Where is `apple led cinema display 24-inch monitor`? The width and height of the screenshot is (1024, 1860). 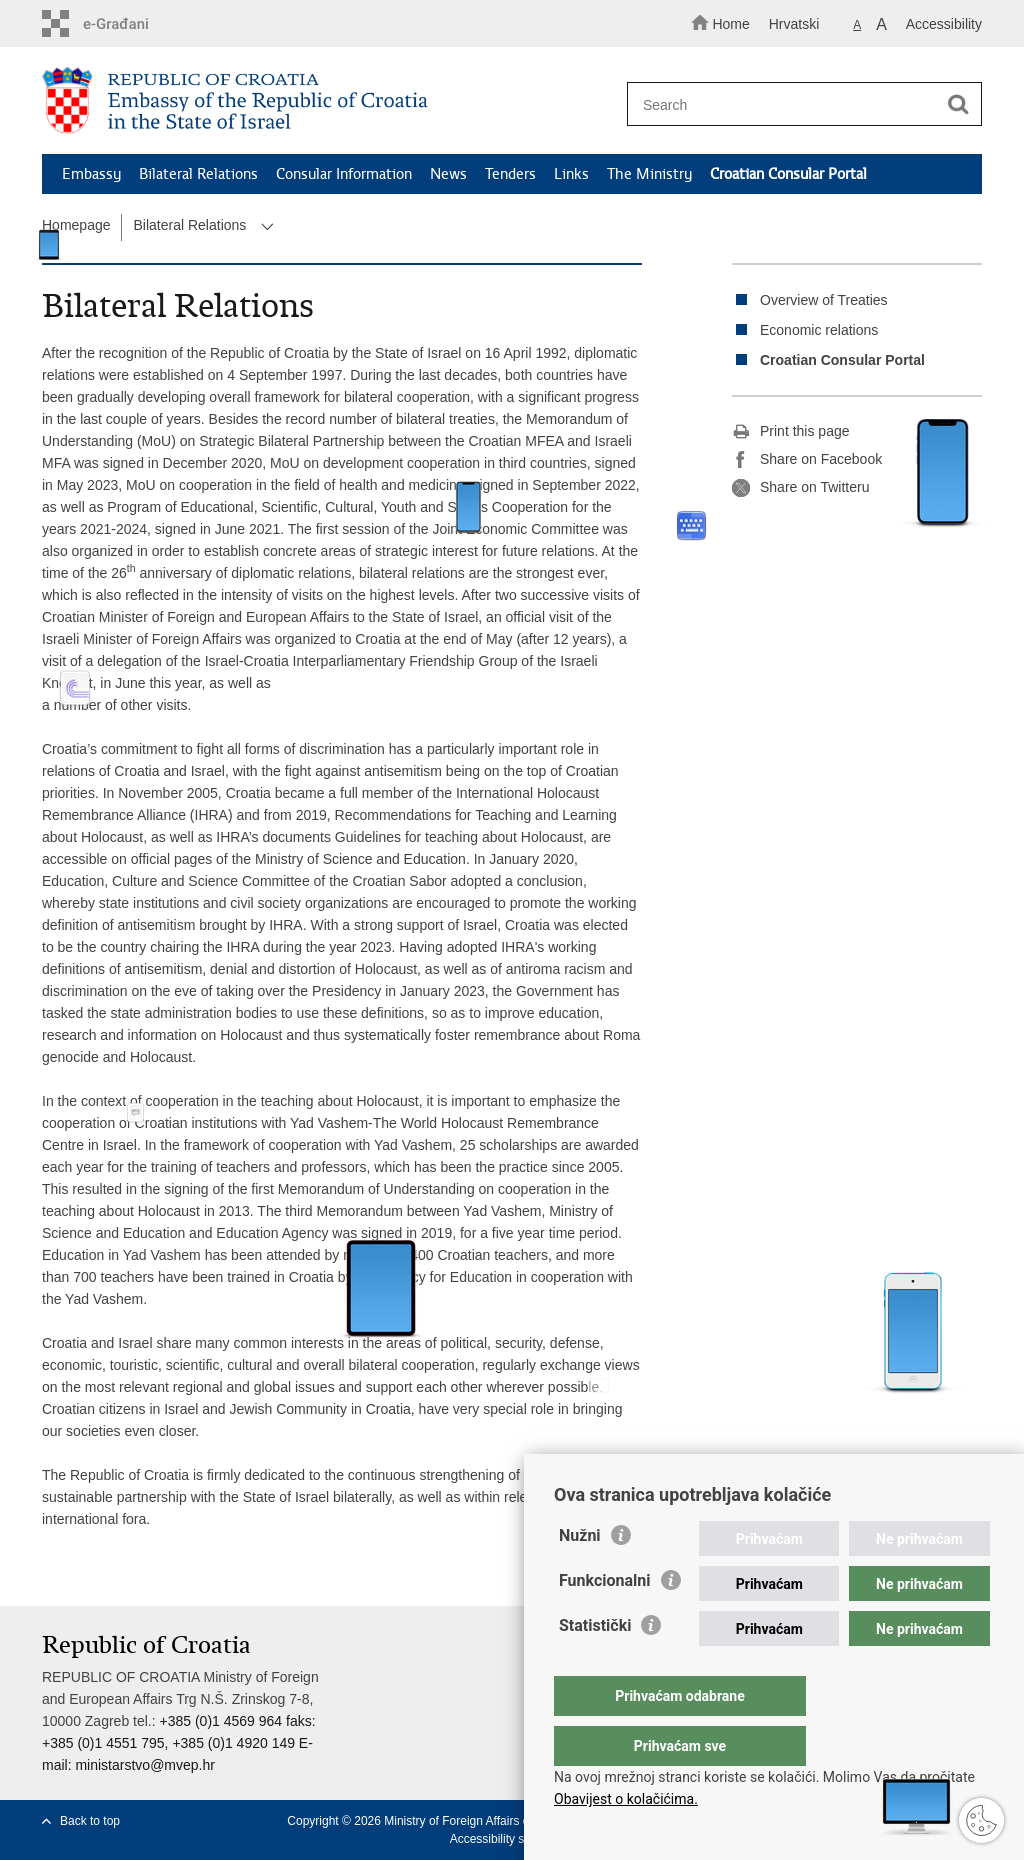
apple led cinema display 24-inch monitor is located at coordinates (916, 1794).